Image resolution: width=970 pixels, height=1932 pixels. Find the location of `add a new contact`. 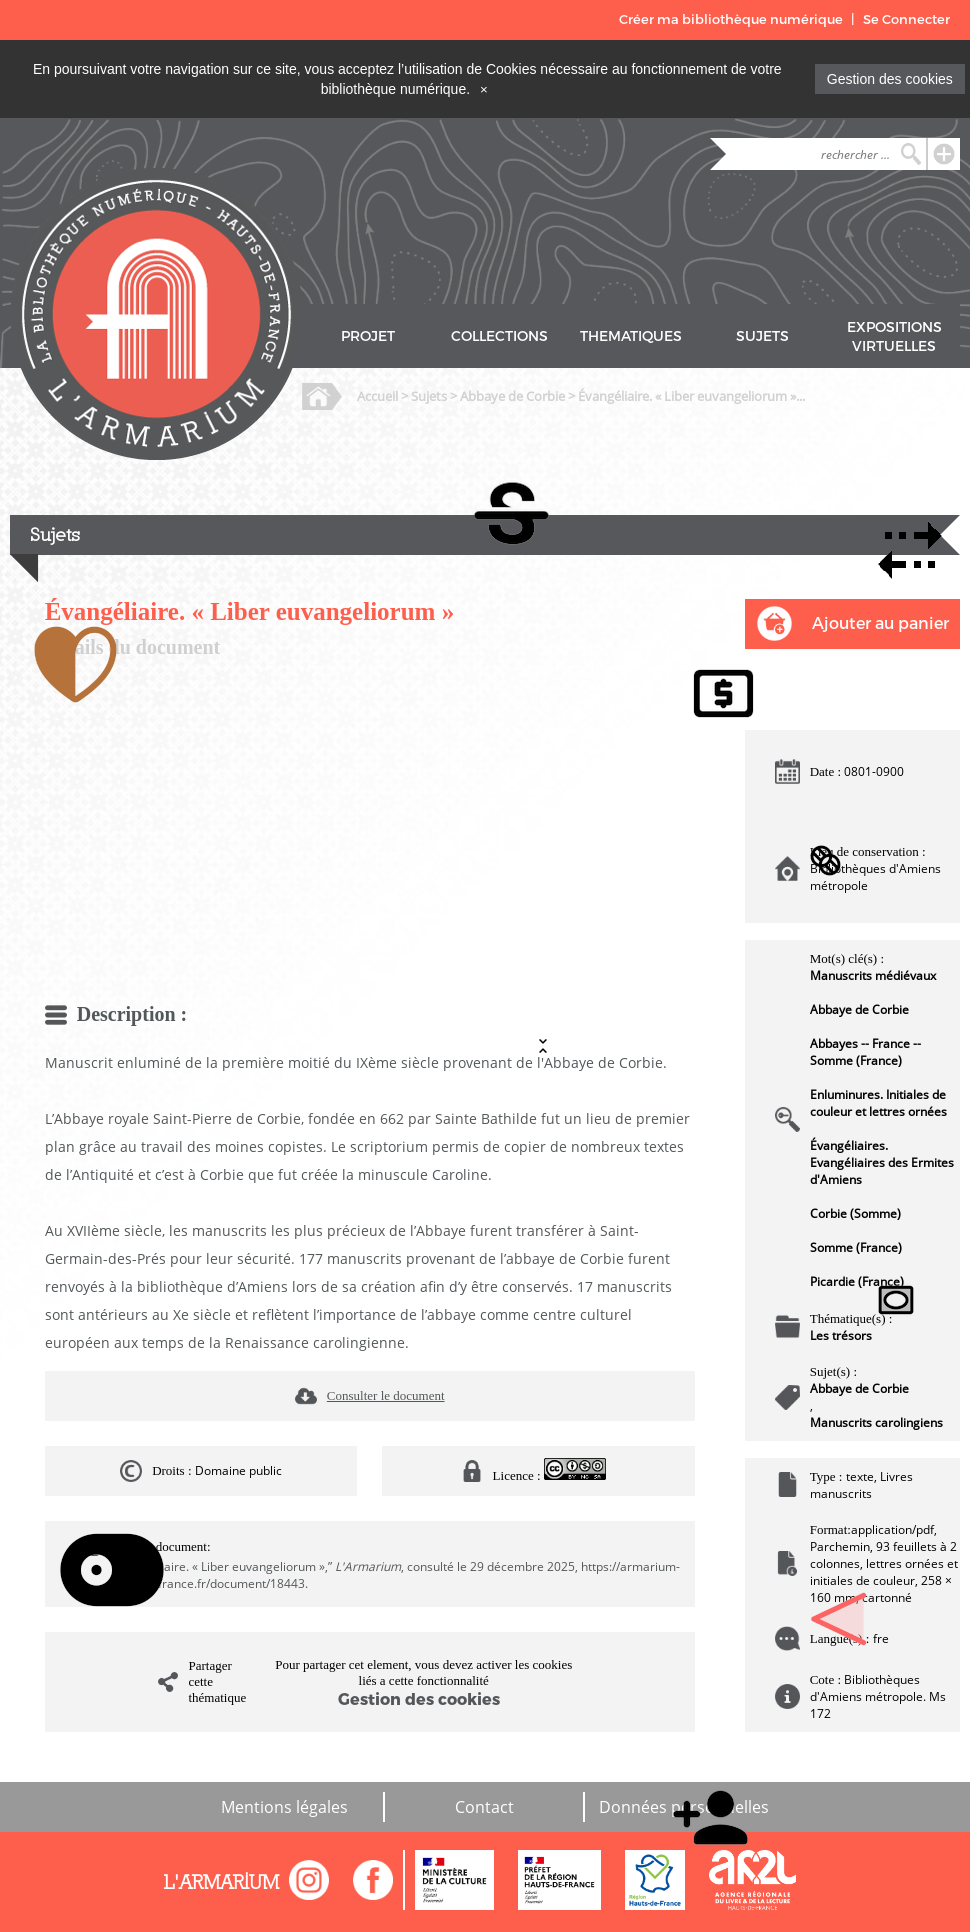

add a new contact is located at coordinates (710, 1817).